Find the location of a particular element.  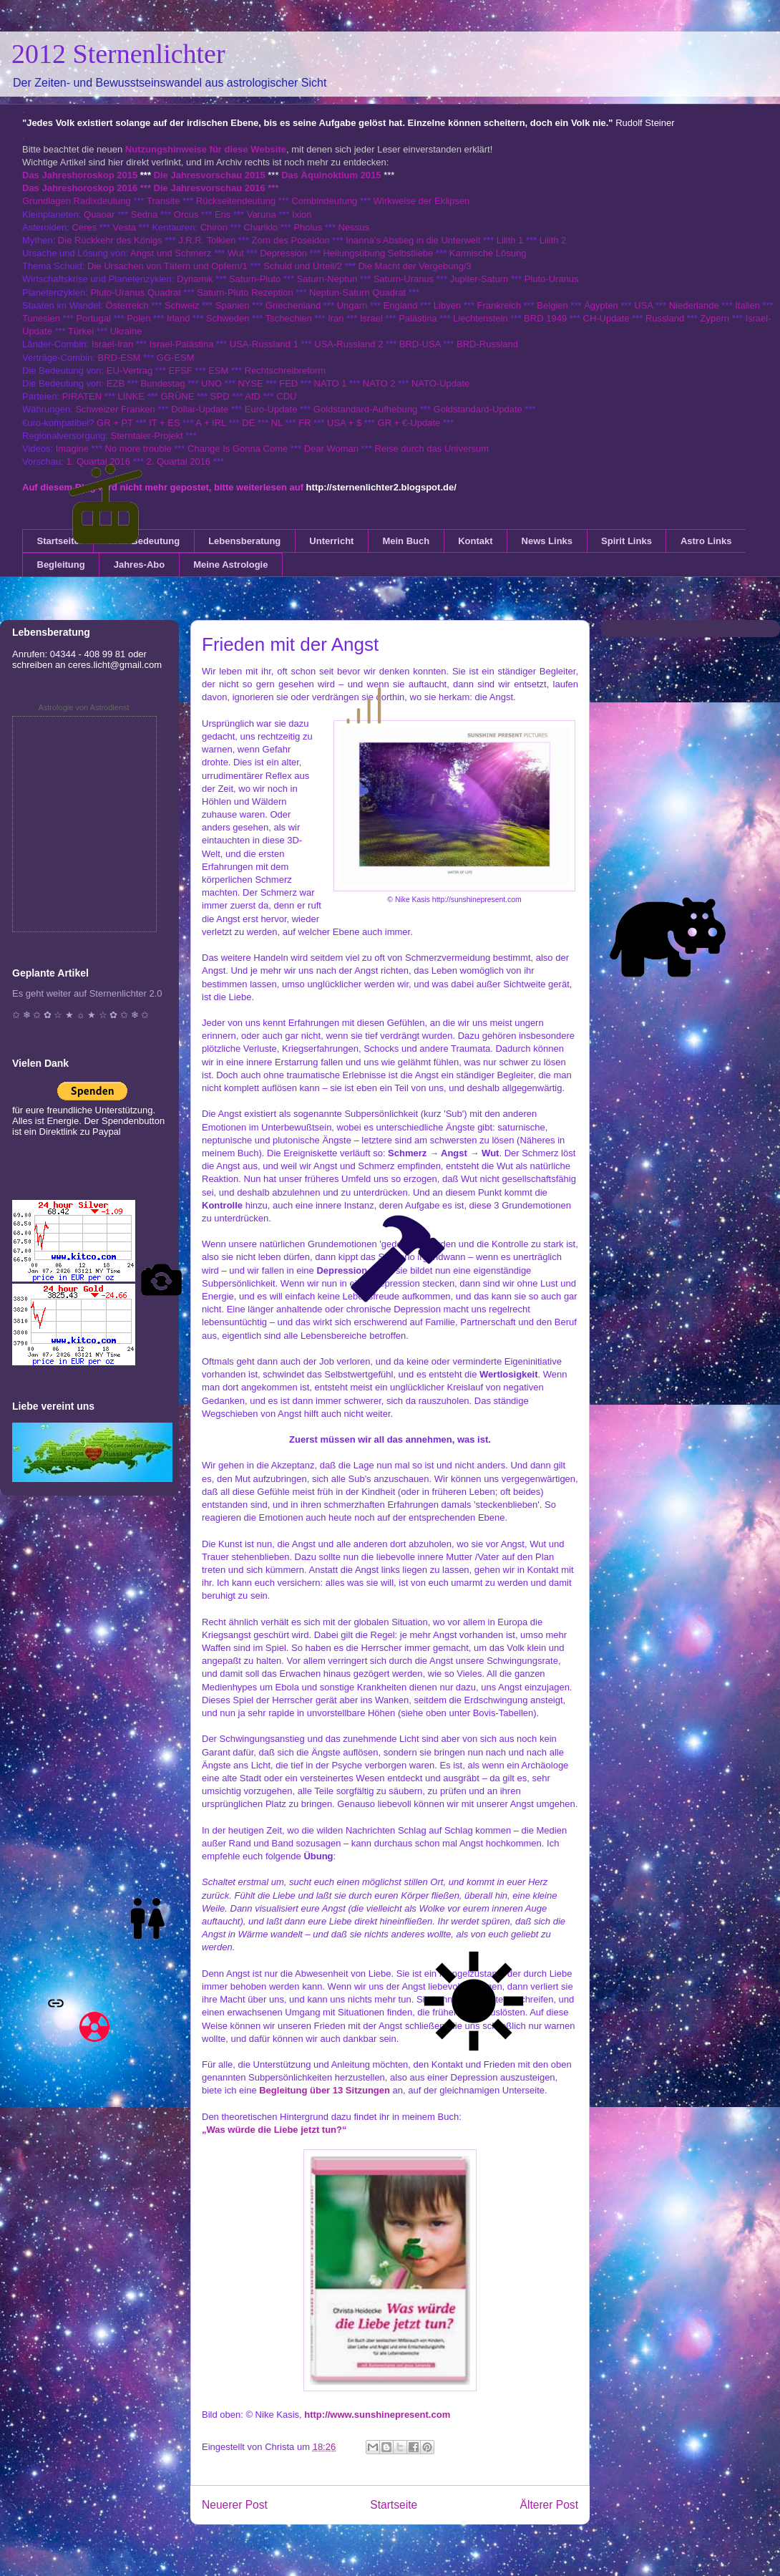

toggle light mode or bright display is located at coordinates (474, 2001).